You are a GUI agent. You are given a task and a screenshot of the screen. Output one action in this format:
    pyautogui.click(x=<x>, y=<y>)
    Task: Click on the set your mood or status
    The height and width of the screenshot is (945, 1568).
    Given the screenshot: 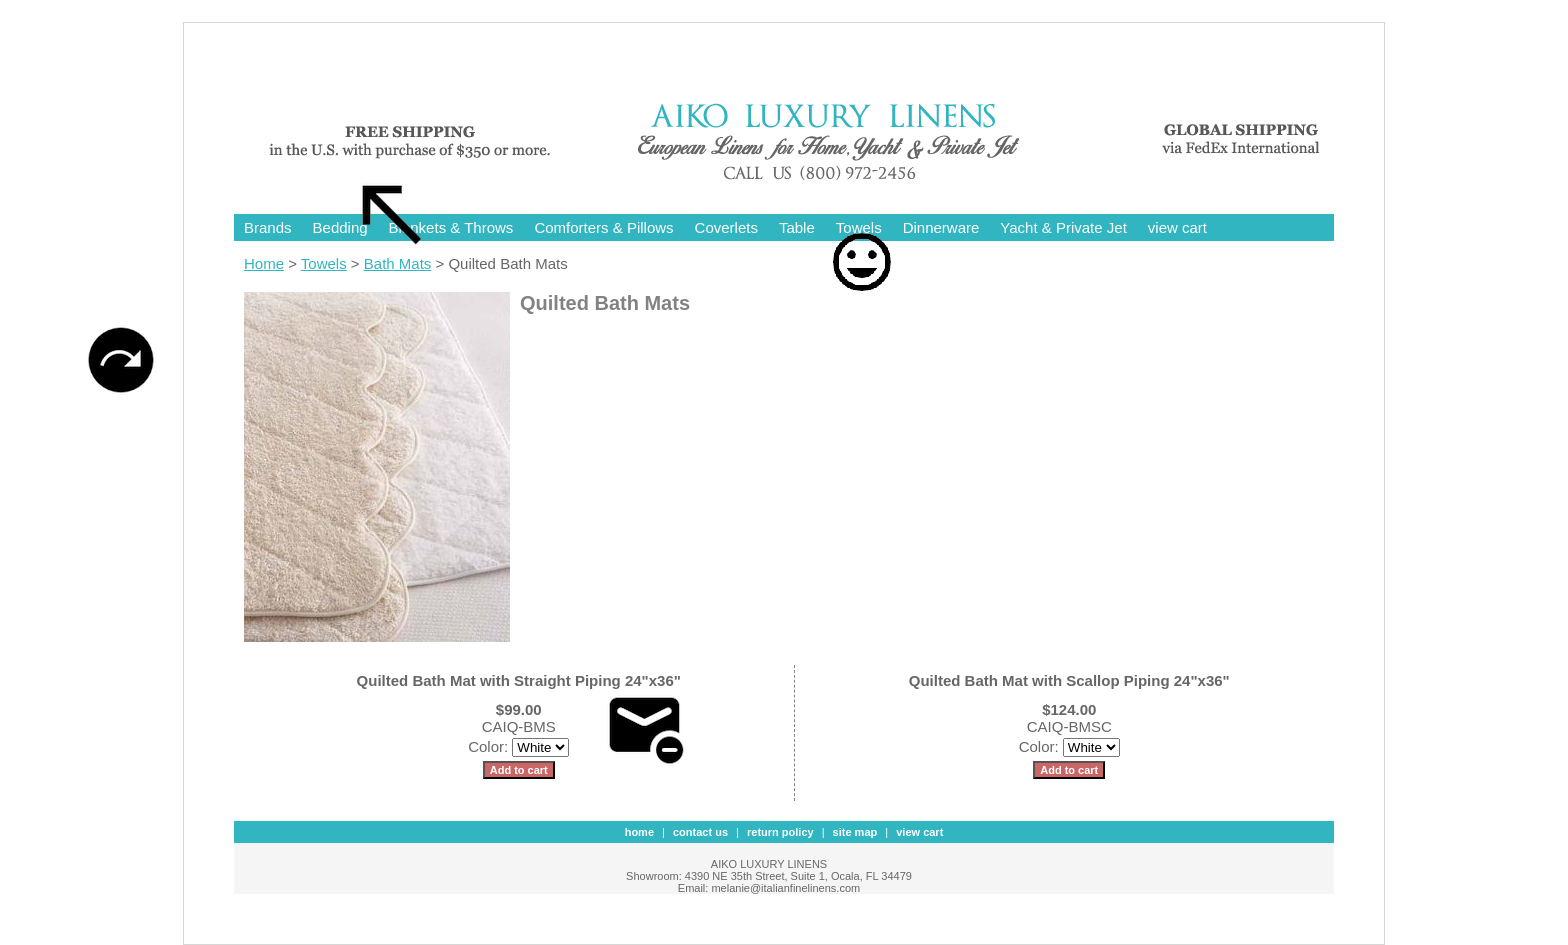 What is the action you would take?
    pyautogui.click(x=862, y=262)
    